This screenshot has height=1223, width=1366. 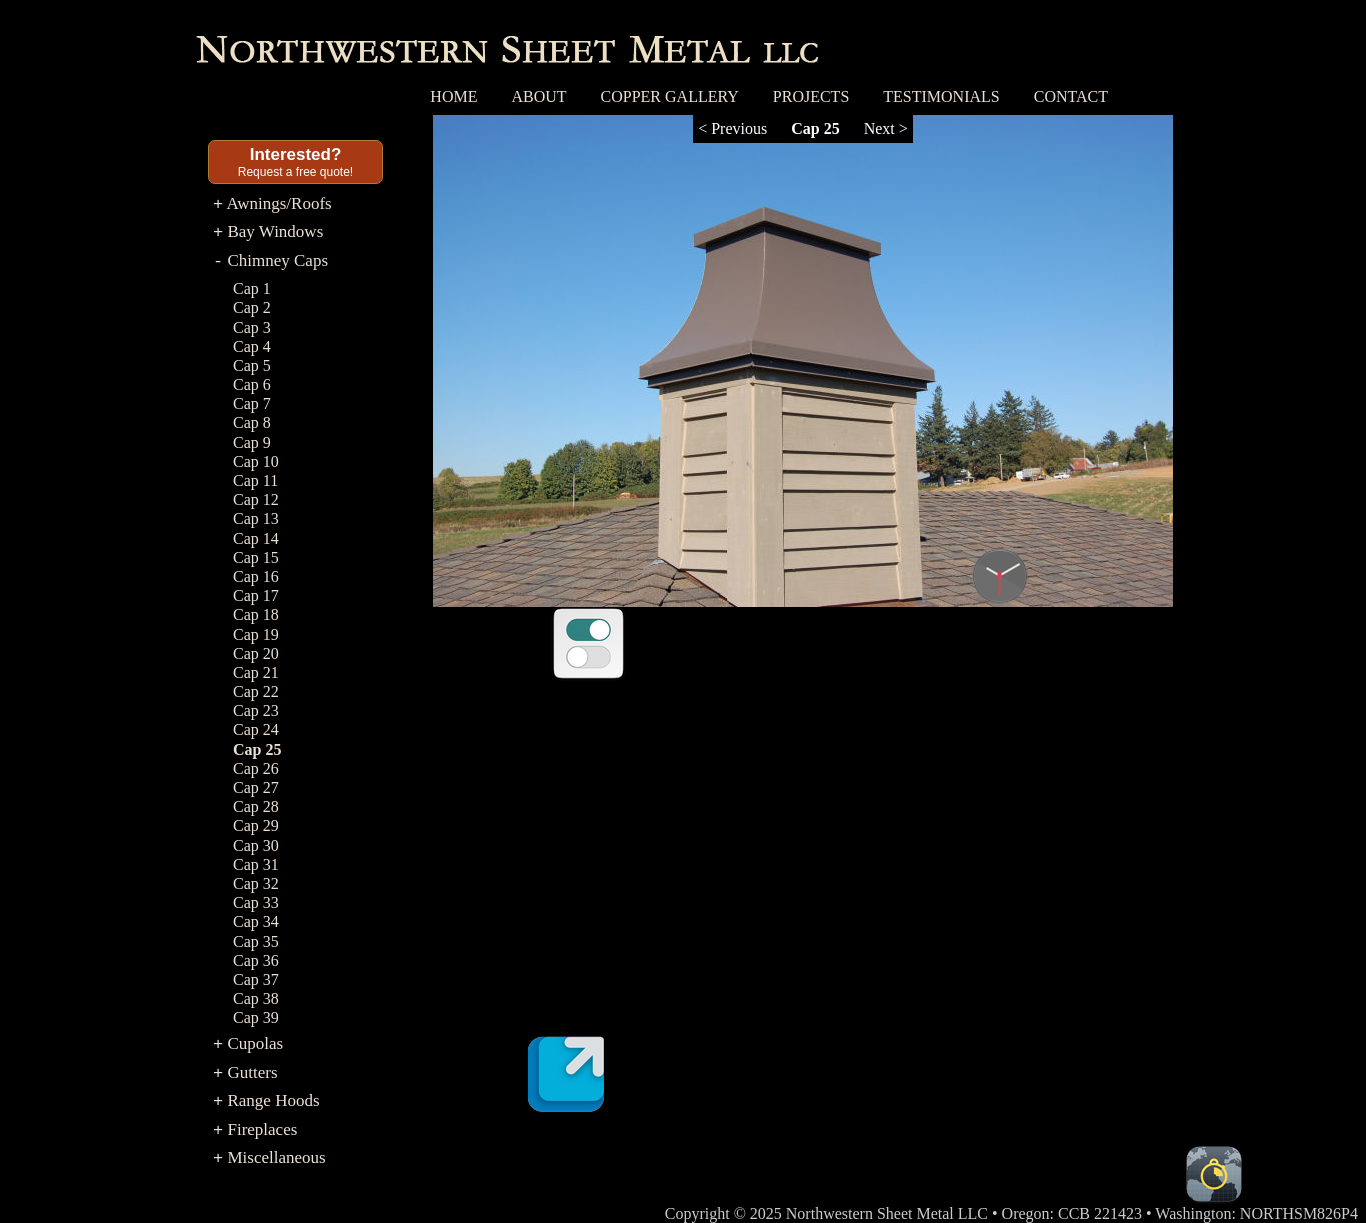 What do you see at coordinates (1000, 576) in the screenshot?
I see `open the clocks application` at bounding box center [1000, 576].